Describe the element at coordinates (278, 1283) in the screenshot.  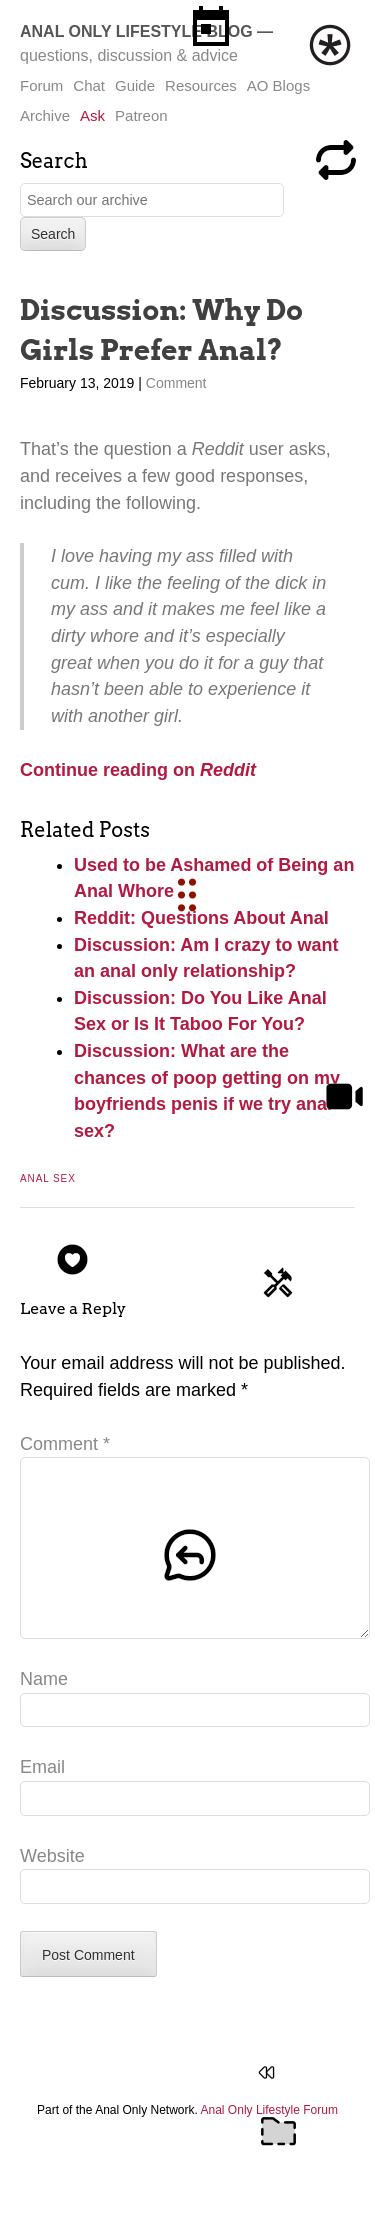
I see `access tools and settings` at that location.